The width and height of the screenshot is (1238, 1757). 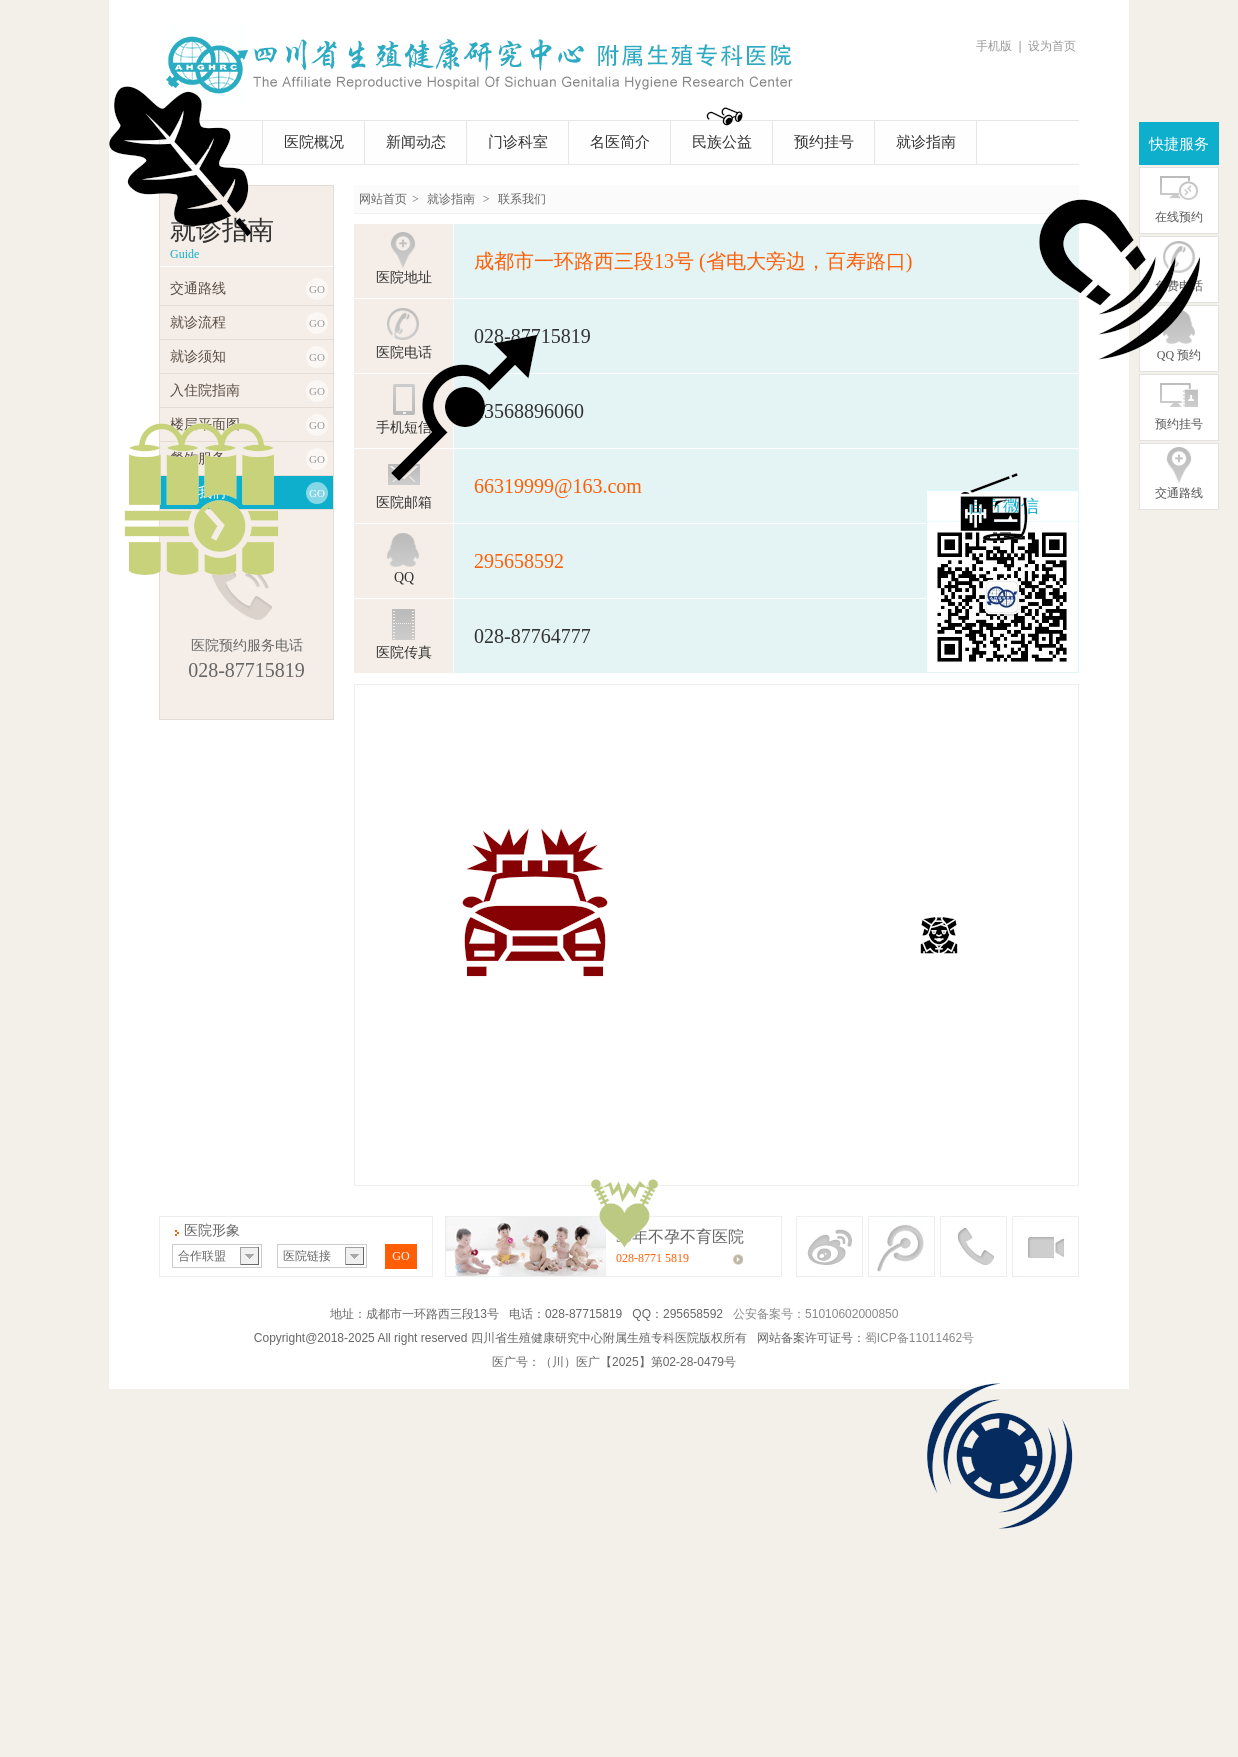 I want to click on indicates an alternate route or detour ahead, so click(x=465, y=407).